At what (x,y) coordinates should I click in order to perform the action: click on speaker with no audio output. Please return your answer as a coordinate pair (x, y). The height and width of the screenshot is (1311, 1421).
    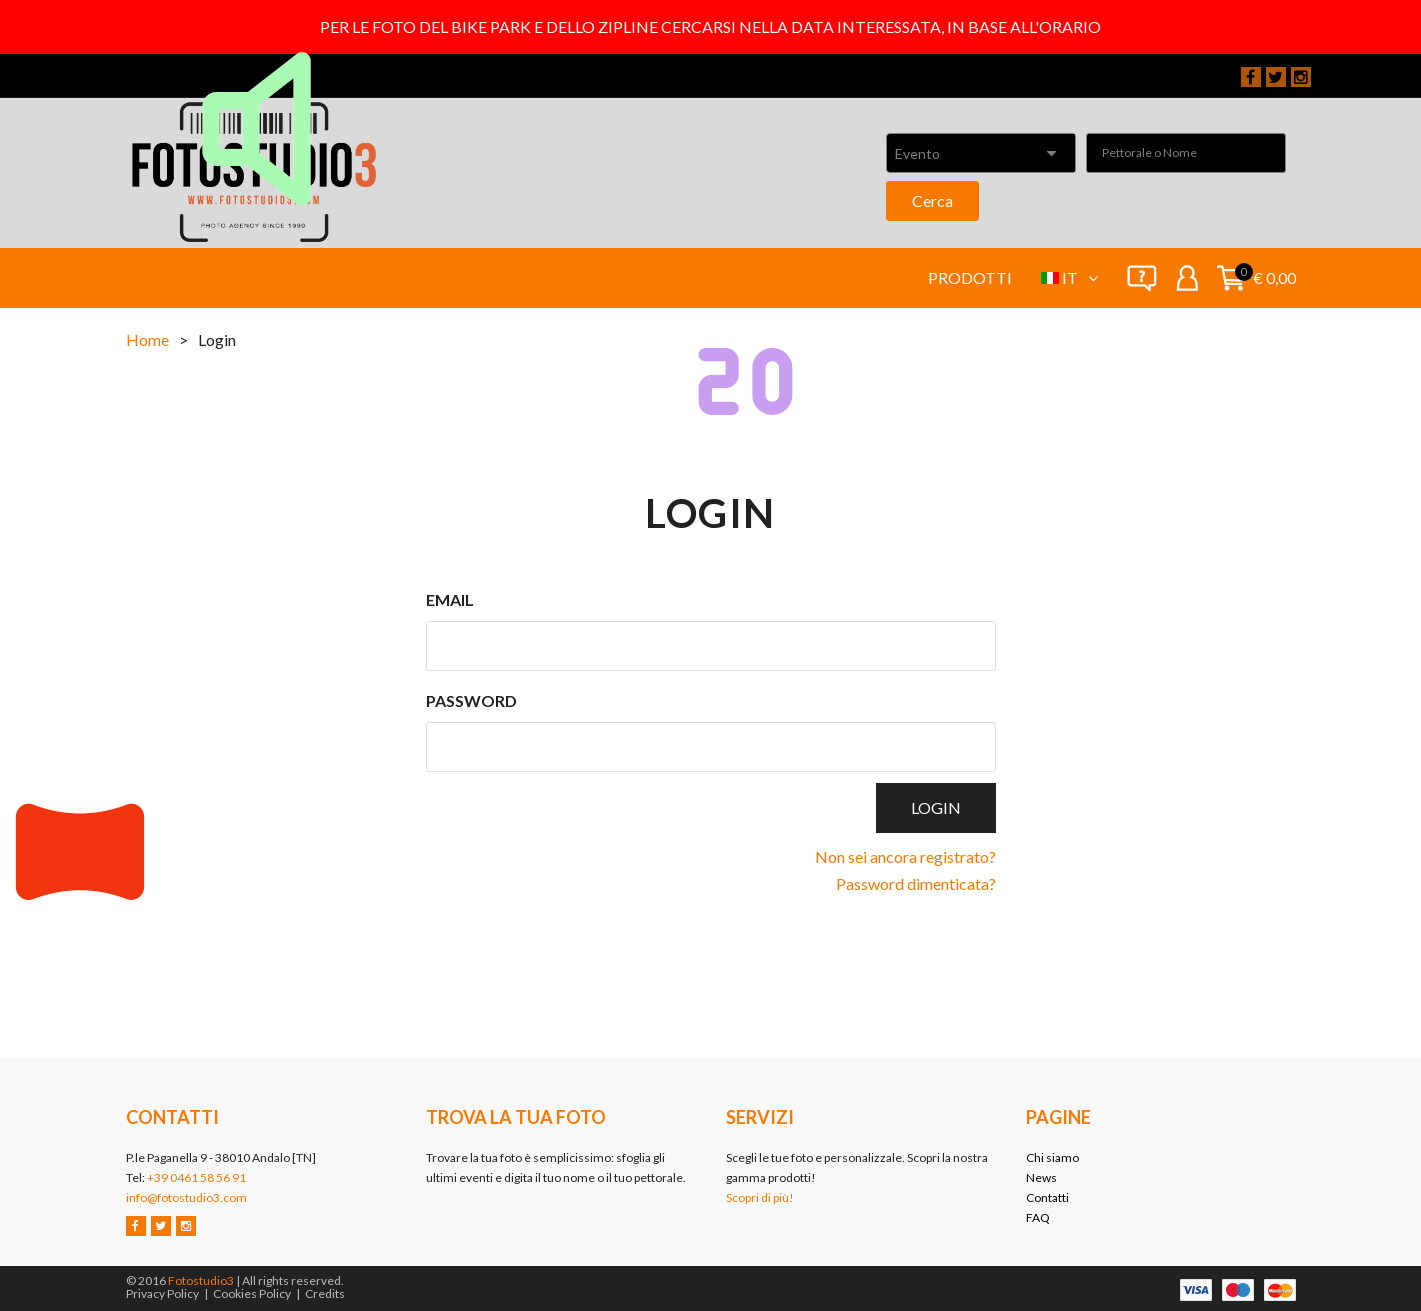
    Looking at the image, I should click on (285, 129).